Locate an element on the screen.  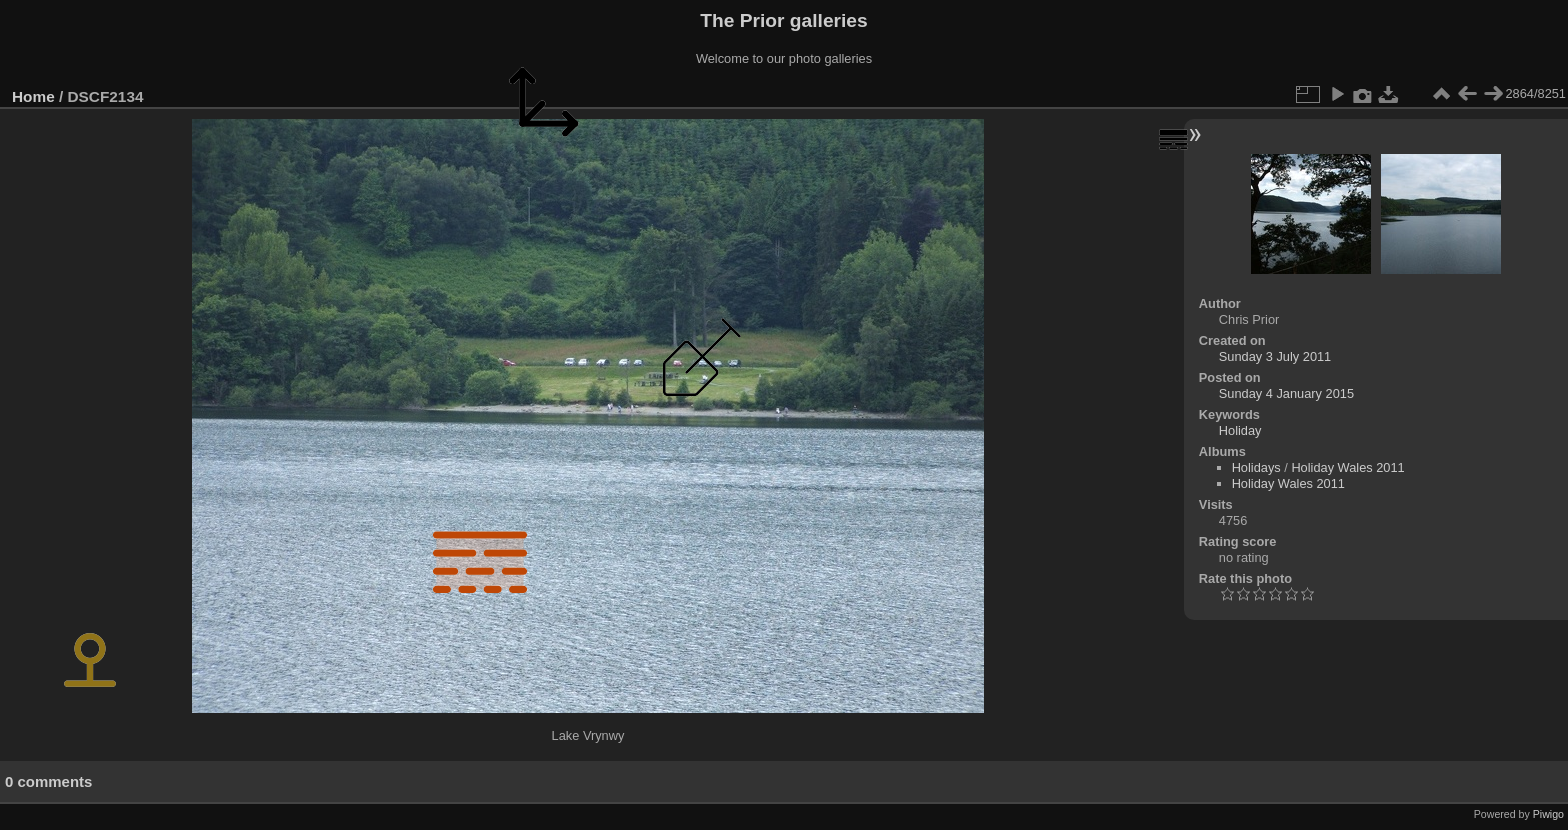
apply a gradient effect to selected element is located at coordinates (480, 564).